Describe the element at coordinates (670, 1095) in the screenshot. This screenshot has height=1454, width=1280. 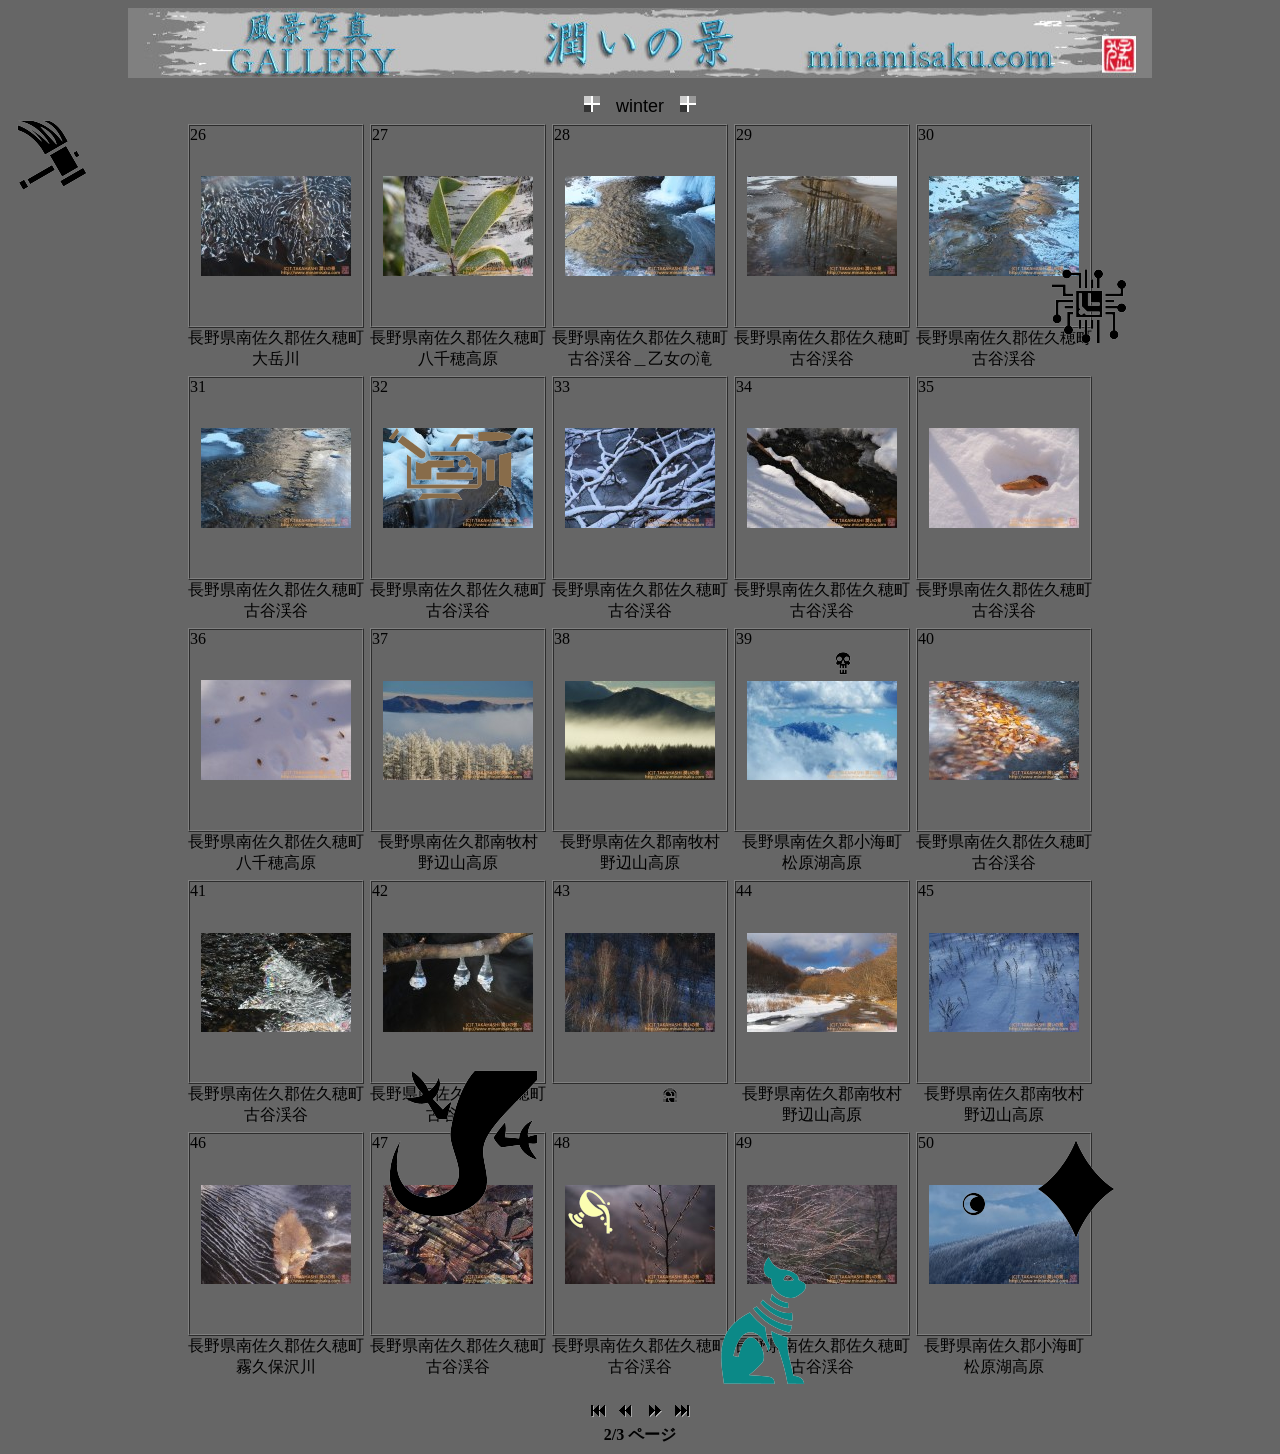
I see `access airlock or sealed compartment controls` at that location.